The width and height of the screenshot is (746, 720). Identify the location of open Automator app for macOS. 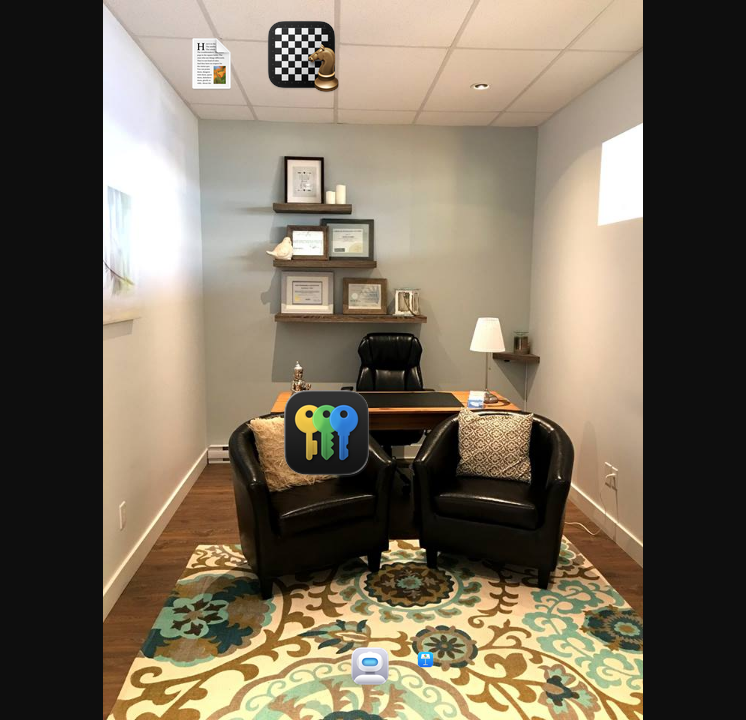
(370, 666).